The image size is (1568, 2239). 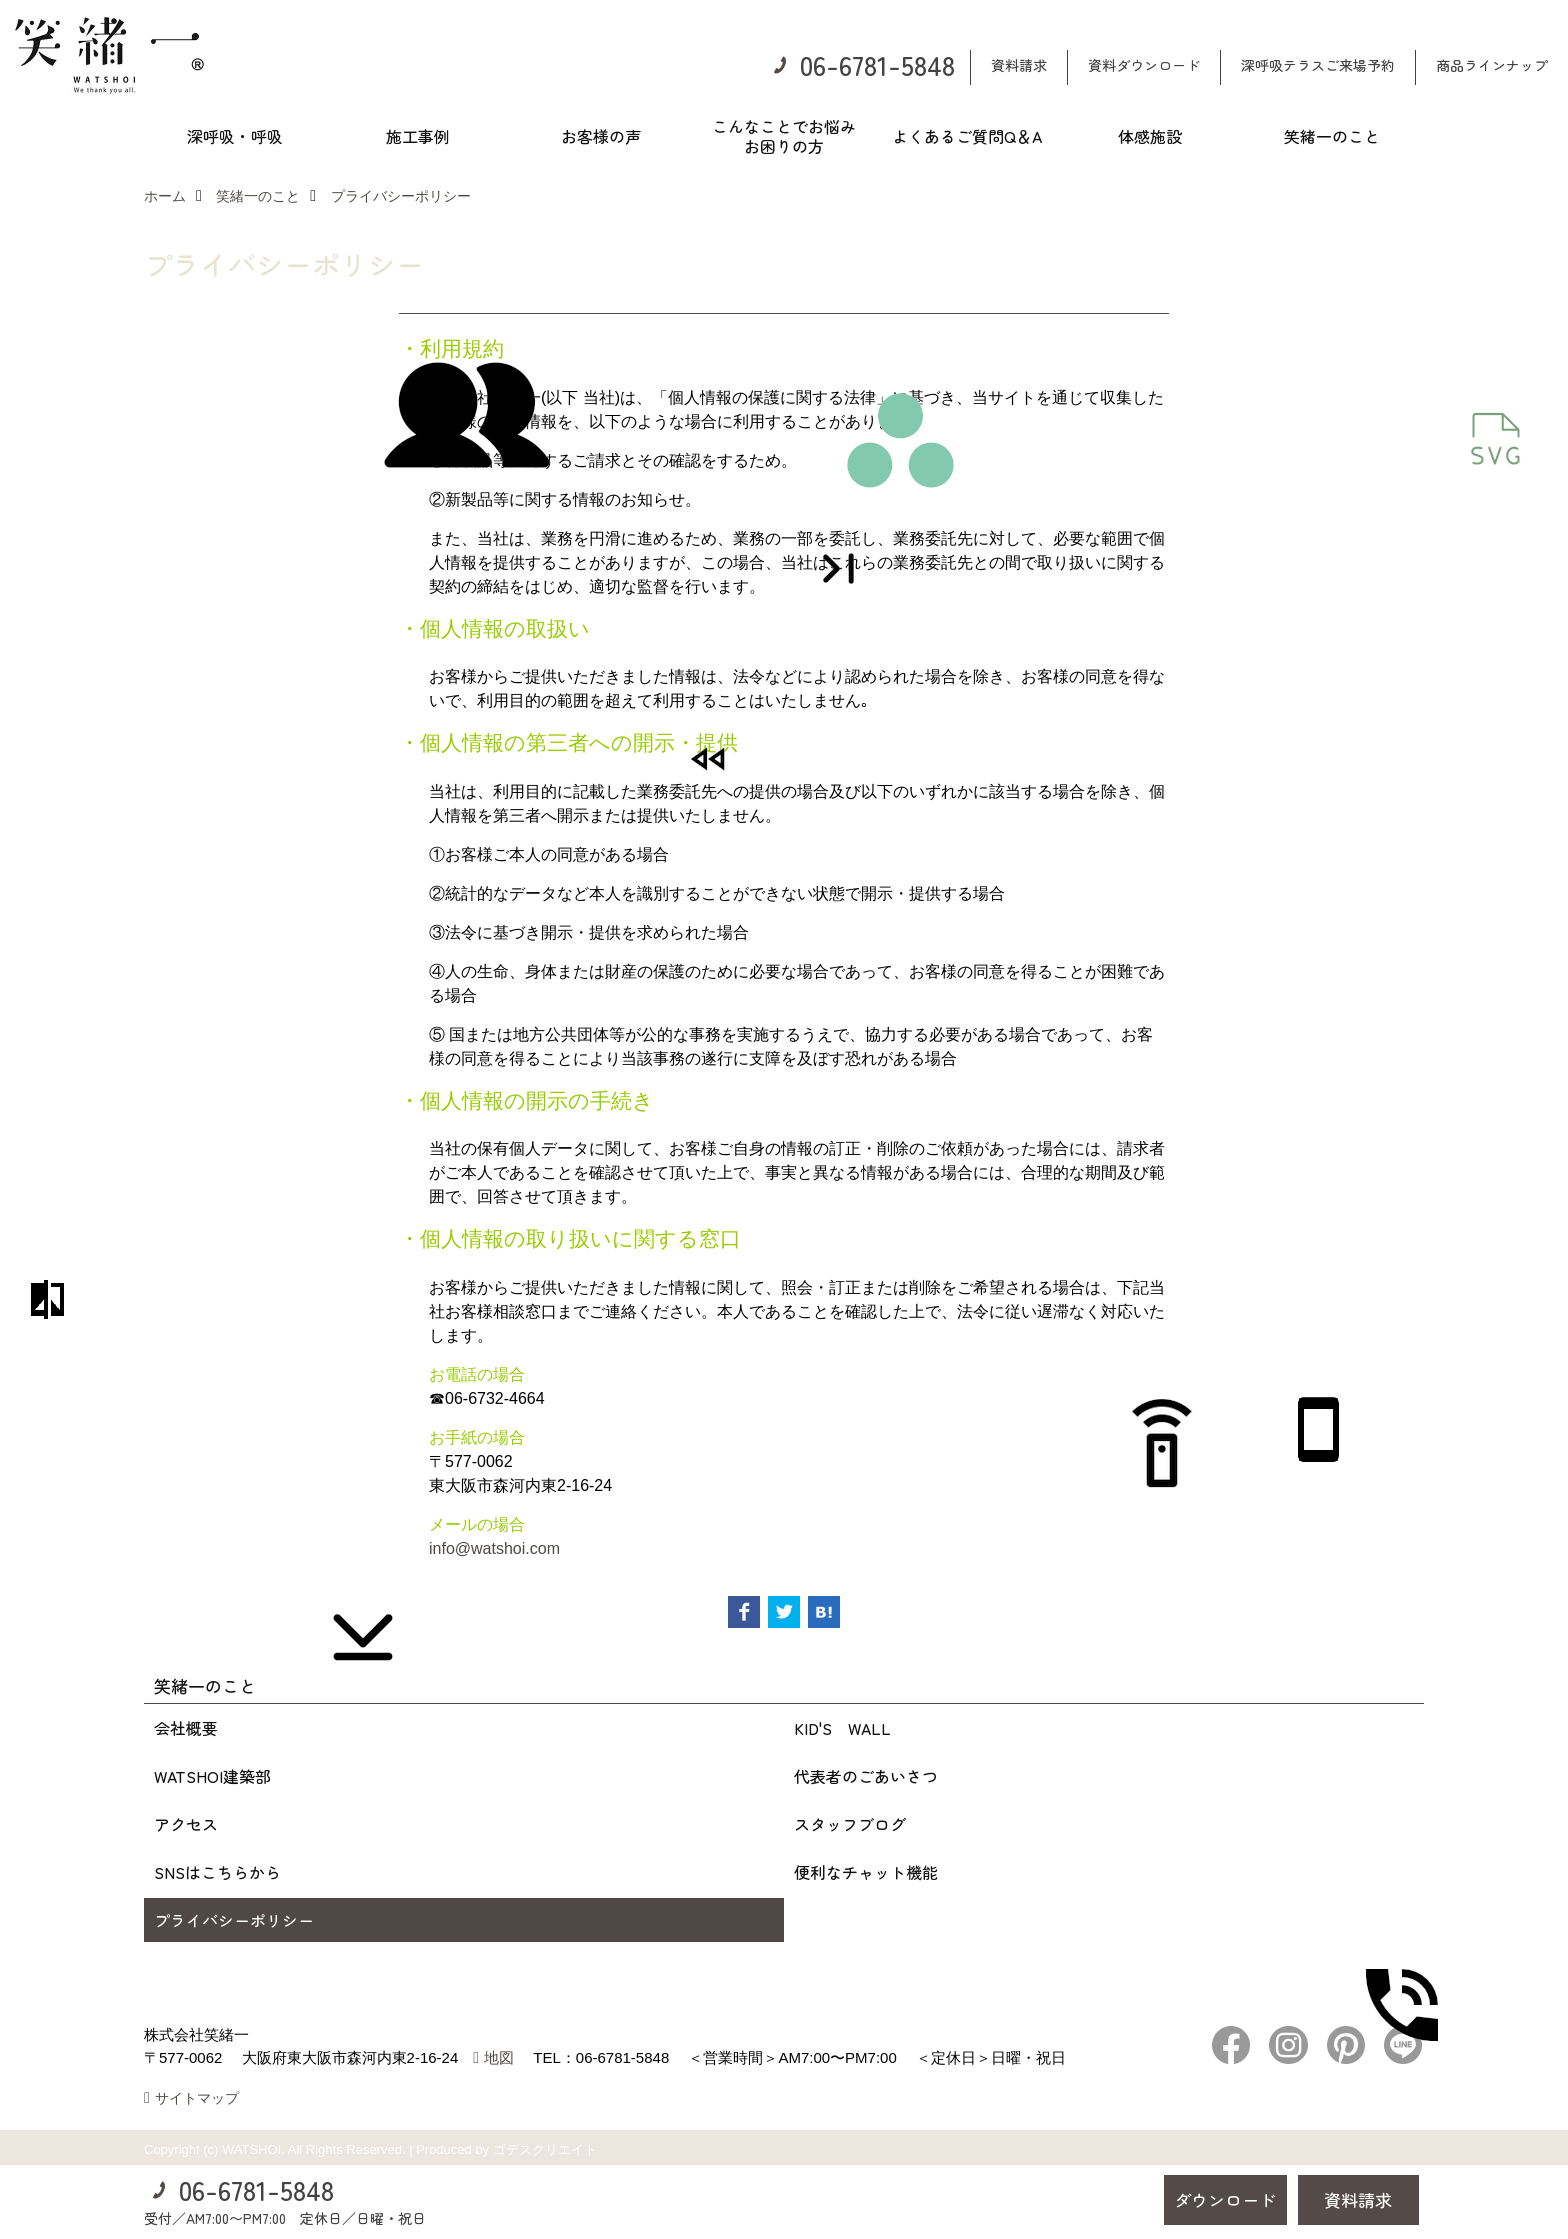 What do you see at coordinates (1318, 1429) in the screenshot?
I see `view on mobile device` at bounding box center [1318, 1429].